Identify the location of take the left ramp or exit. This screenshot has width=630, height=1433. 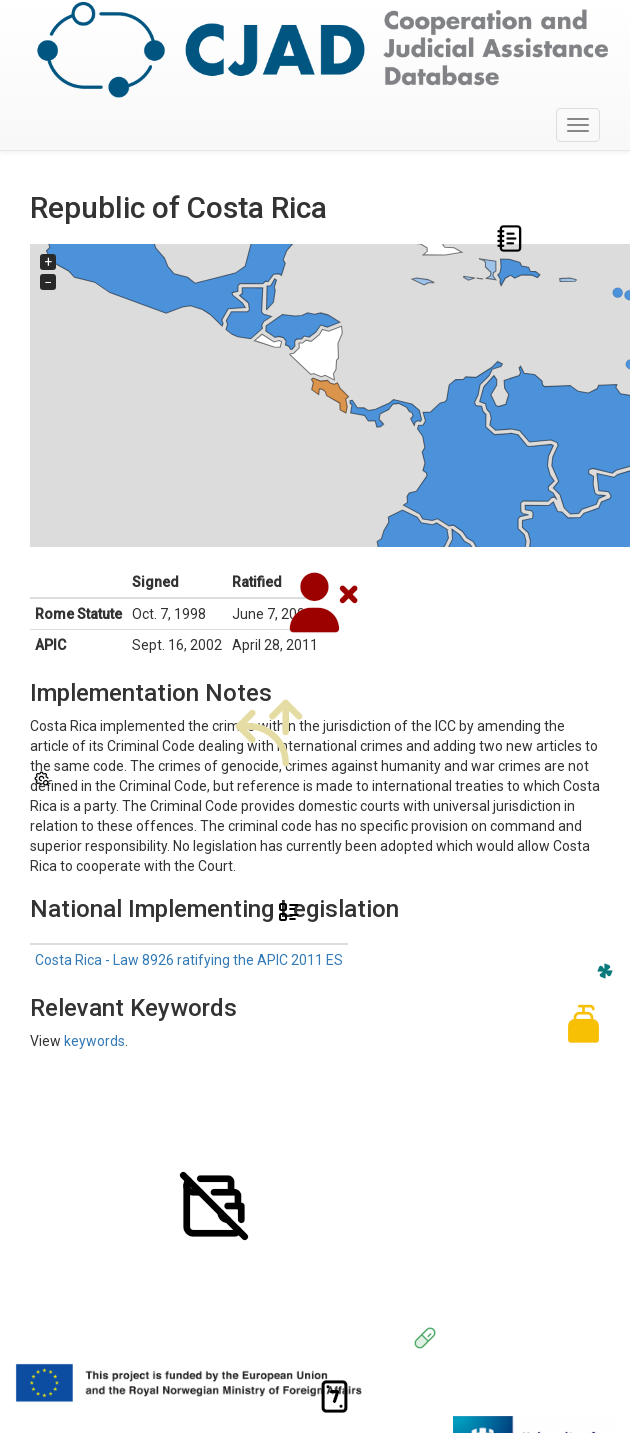
(269, 733).